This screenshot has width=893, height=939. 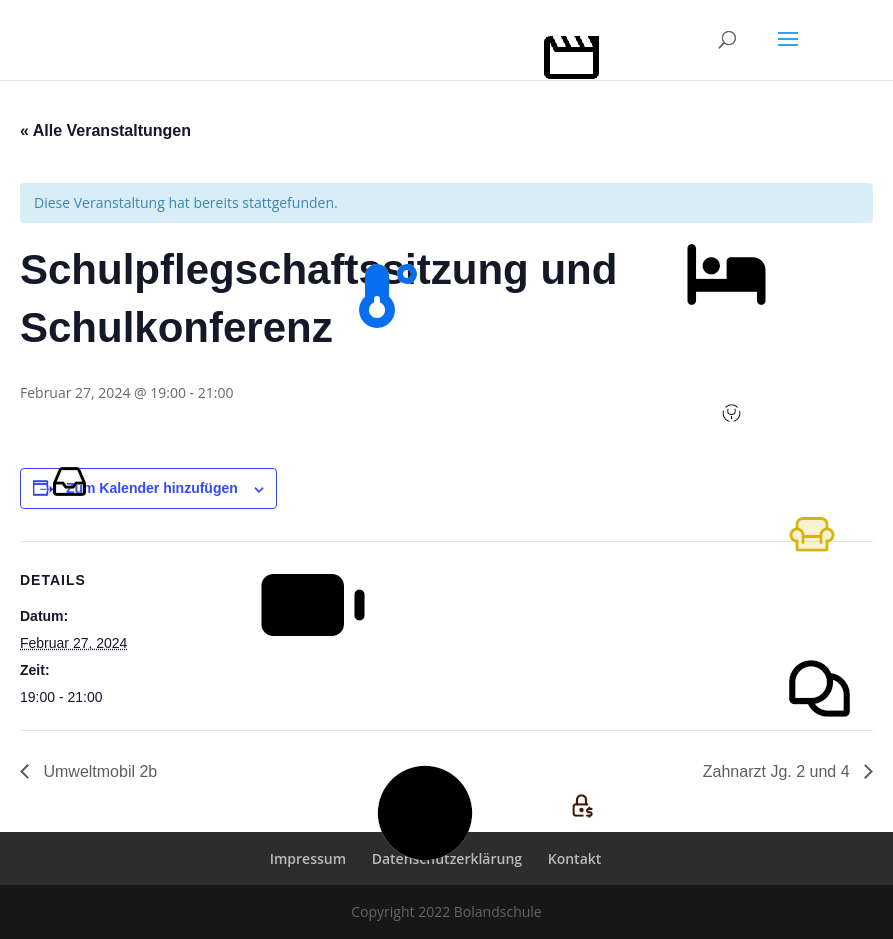 I want to click on indicates content requires payment to access, so click(x=581, y=805).